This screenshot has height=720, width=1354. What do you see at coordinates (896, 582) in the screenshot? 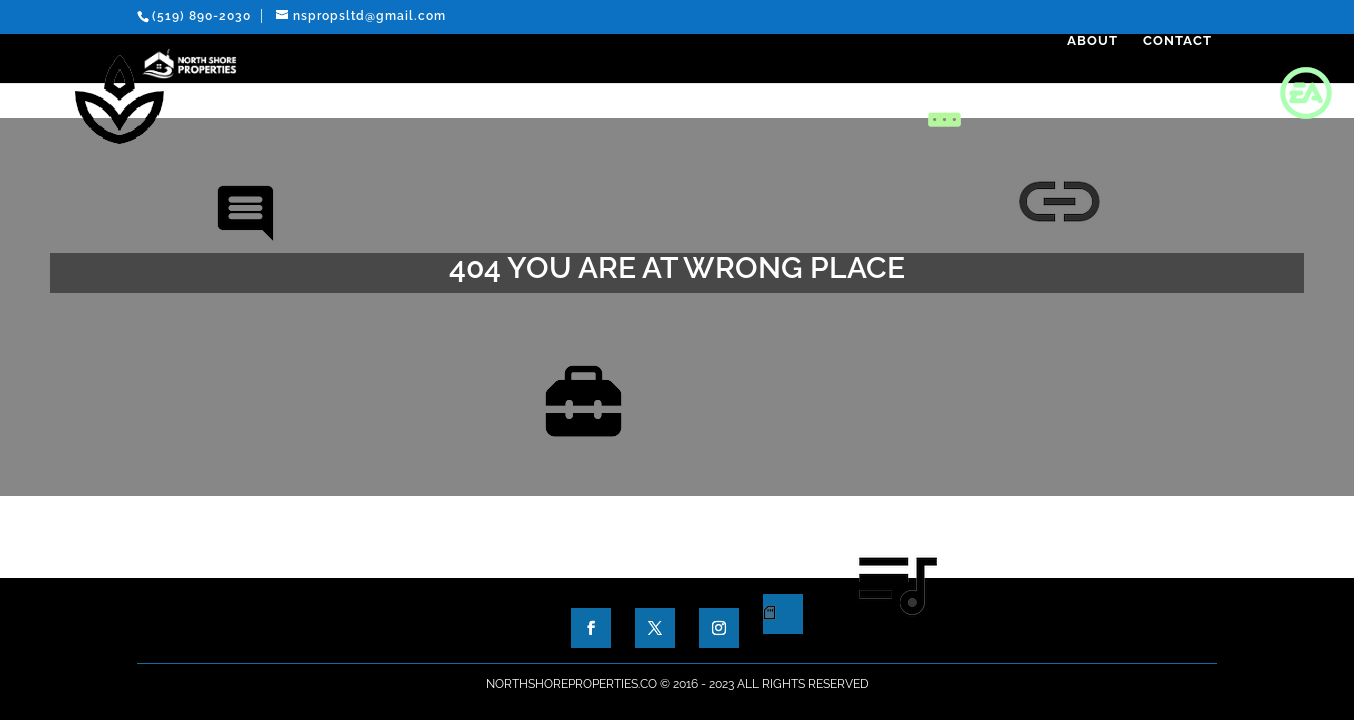
I see `view music queue or playlist` at bounding box center [896, 582].